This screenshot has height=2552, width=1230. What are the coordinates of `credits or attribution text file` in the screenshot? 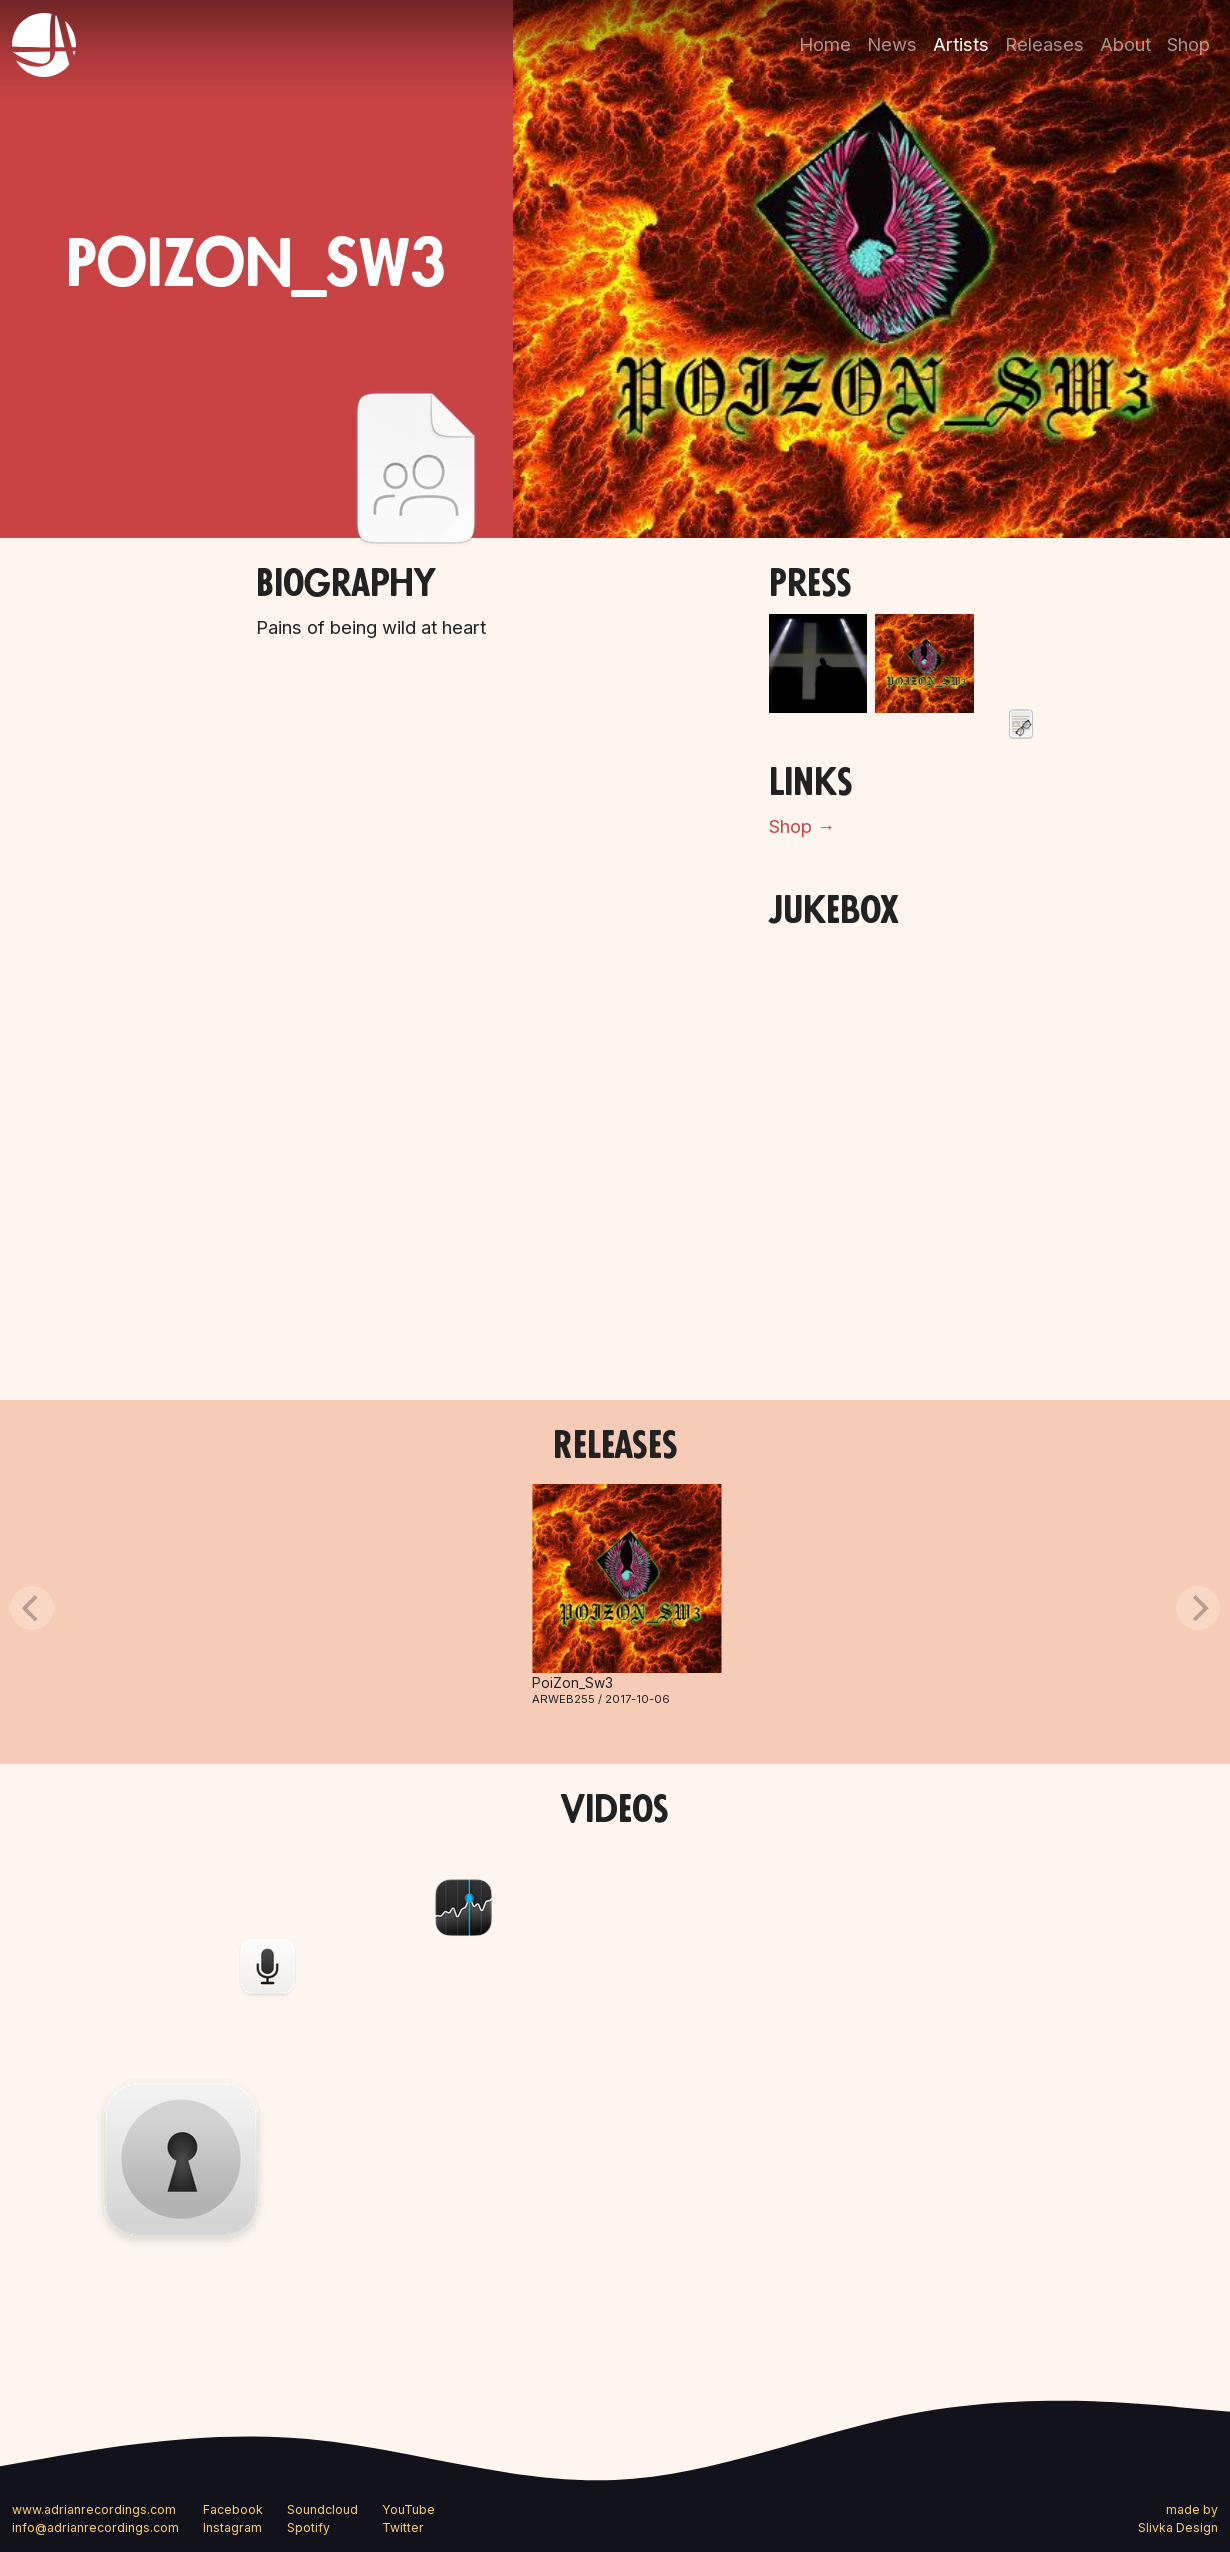 It's located at (416, 468).